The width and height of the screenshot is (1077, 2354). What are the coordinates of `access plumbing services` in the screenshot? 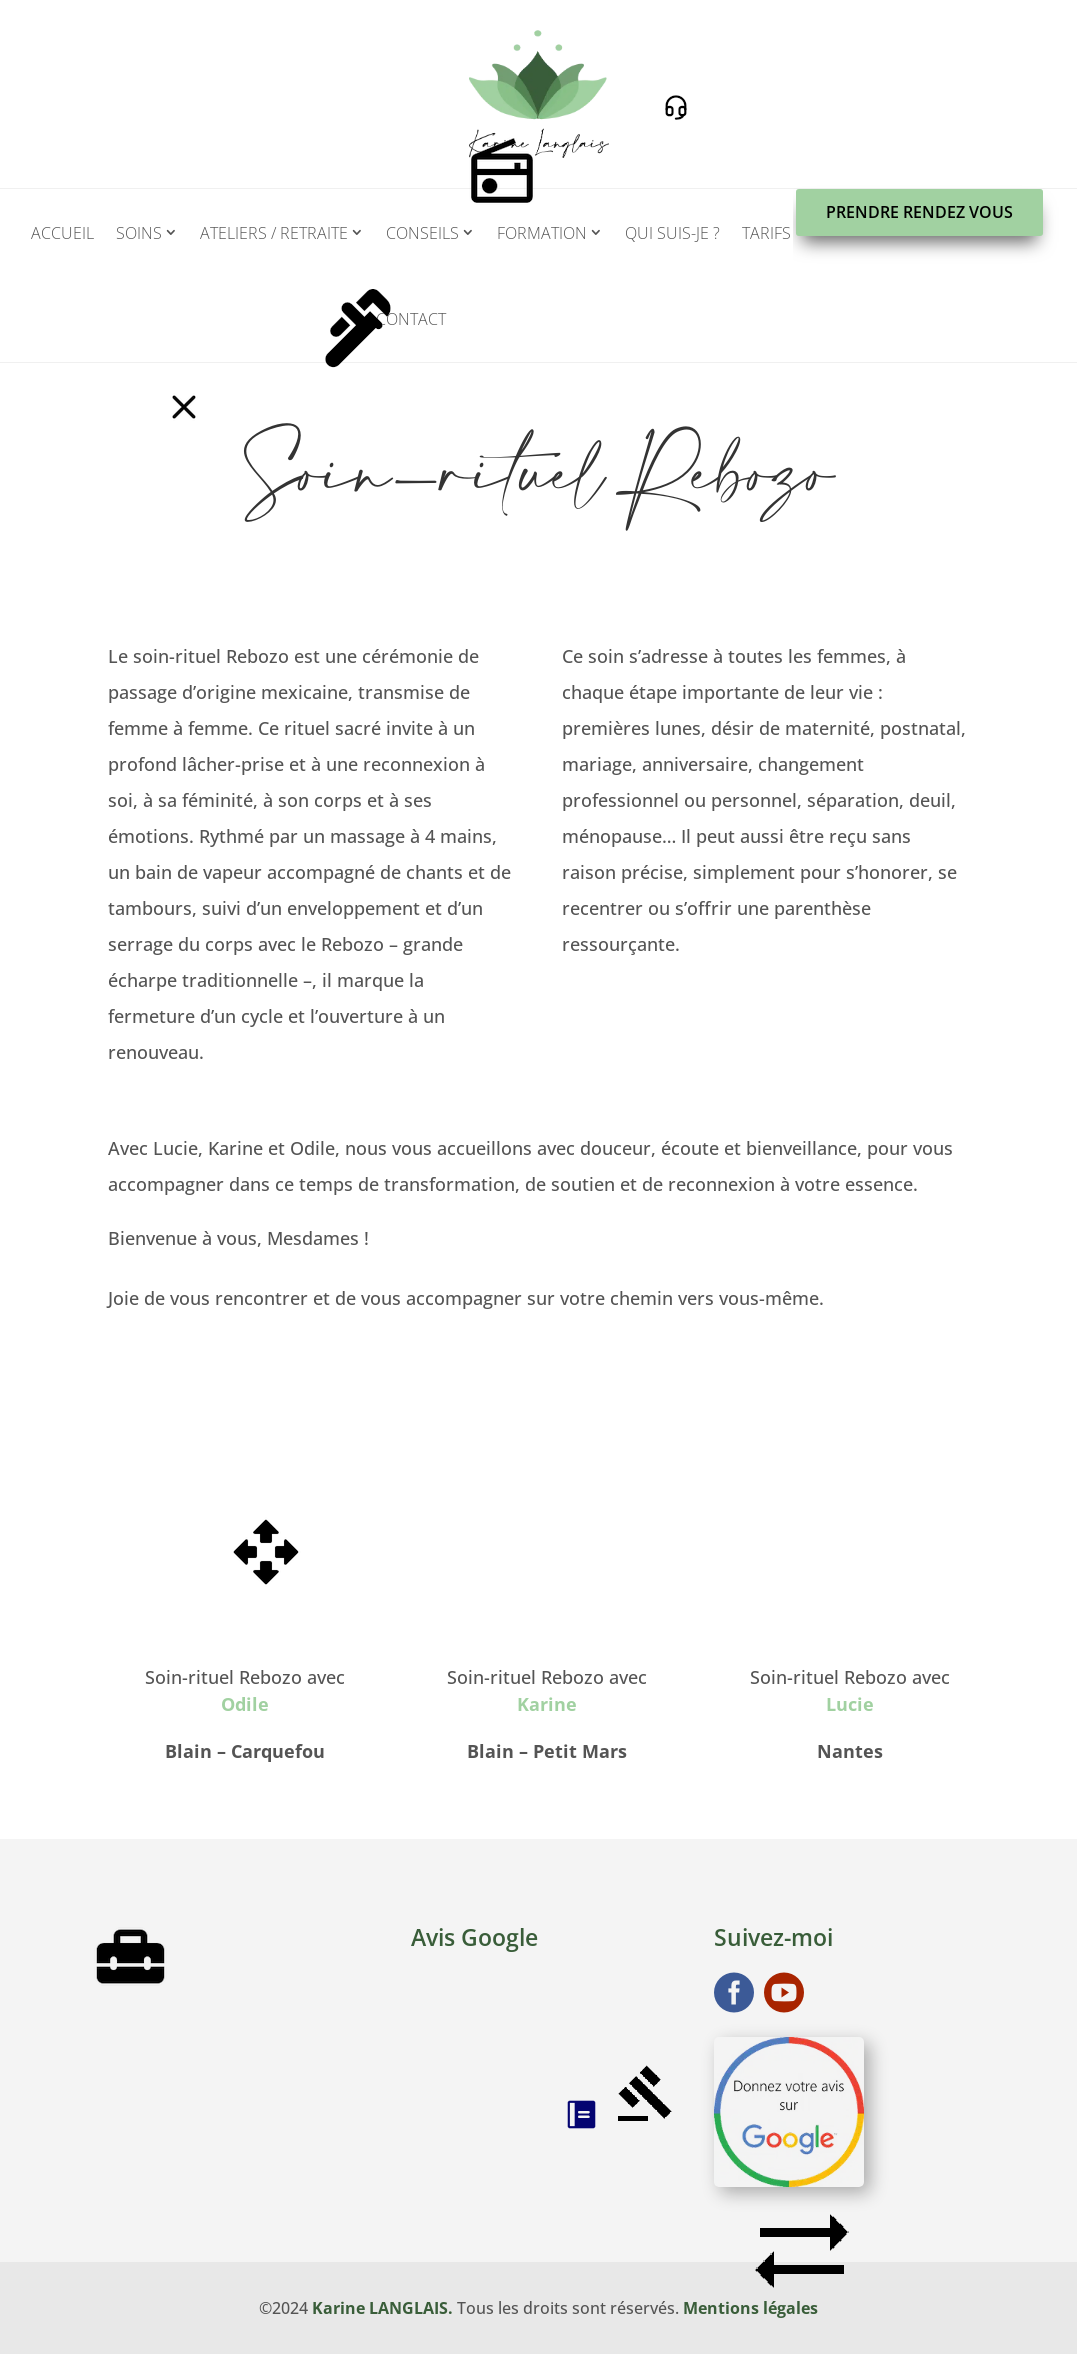 It's located at (358, 328).